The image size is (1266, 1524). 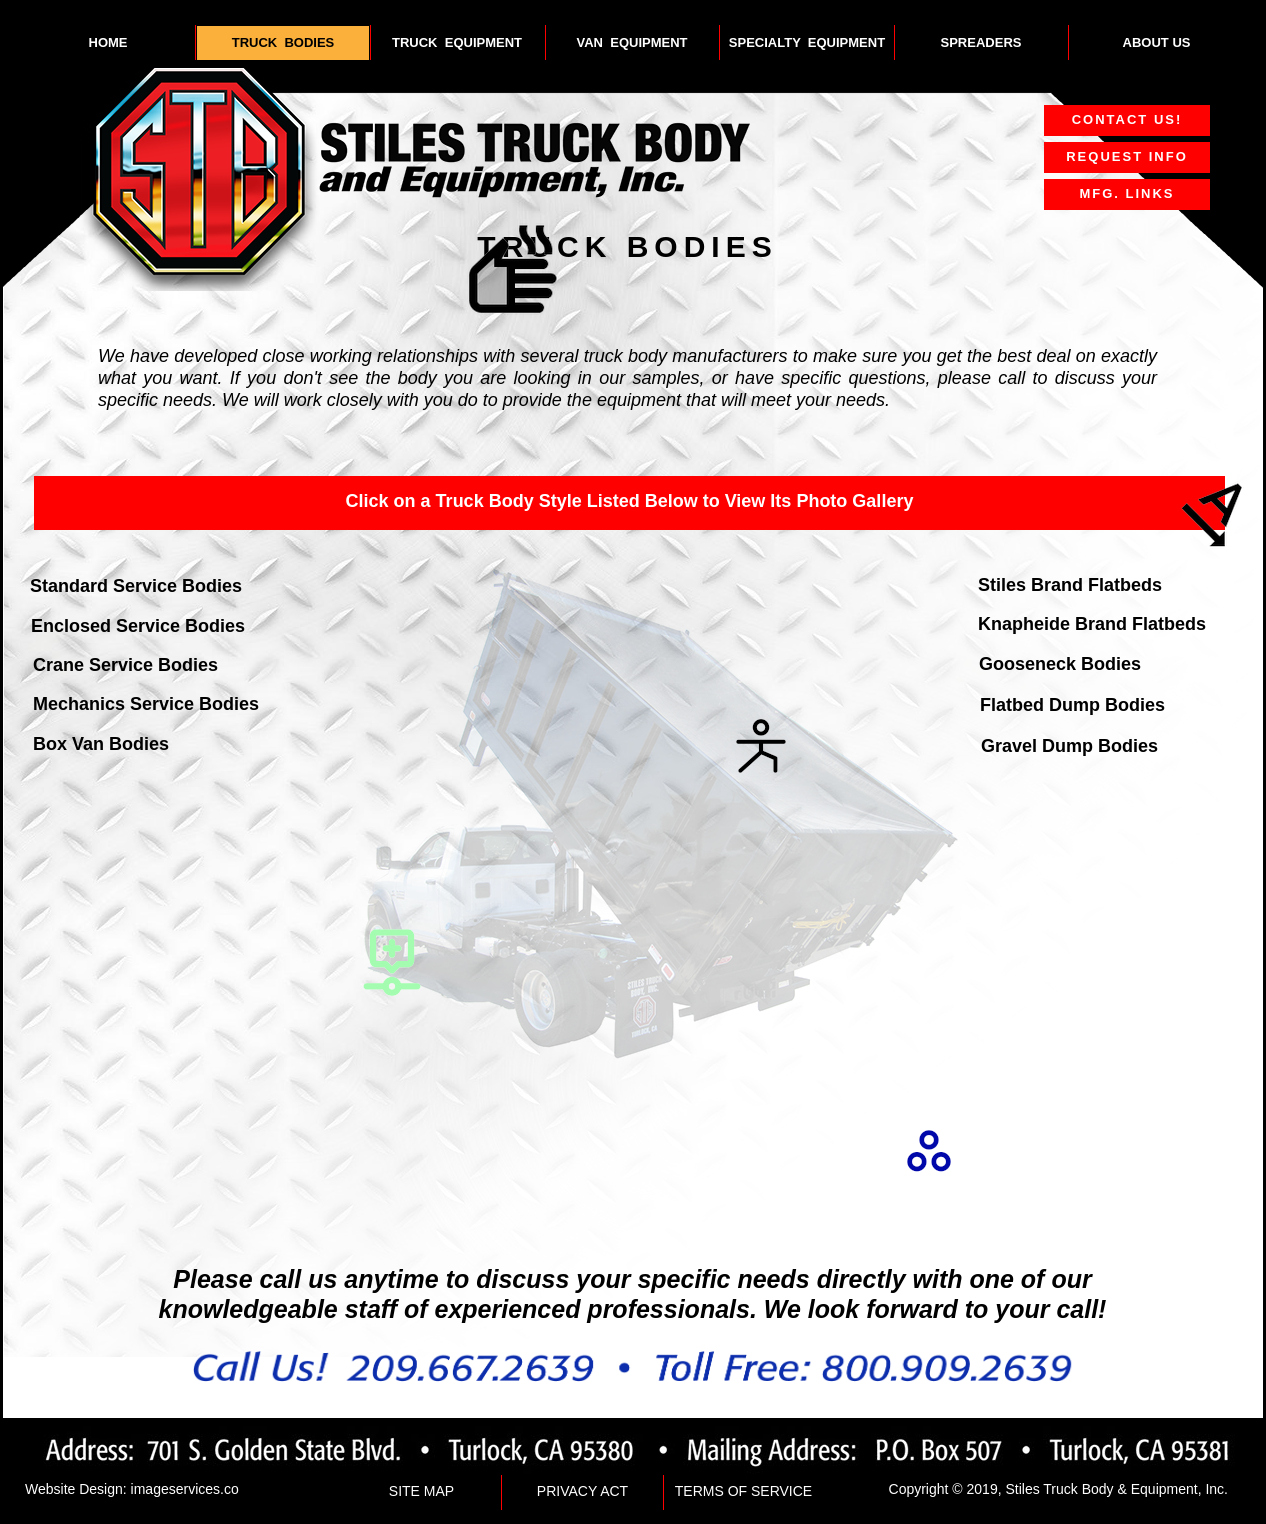 I want to click on add a new event to the timeline, so click(x=392, y=961).